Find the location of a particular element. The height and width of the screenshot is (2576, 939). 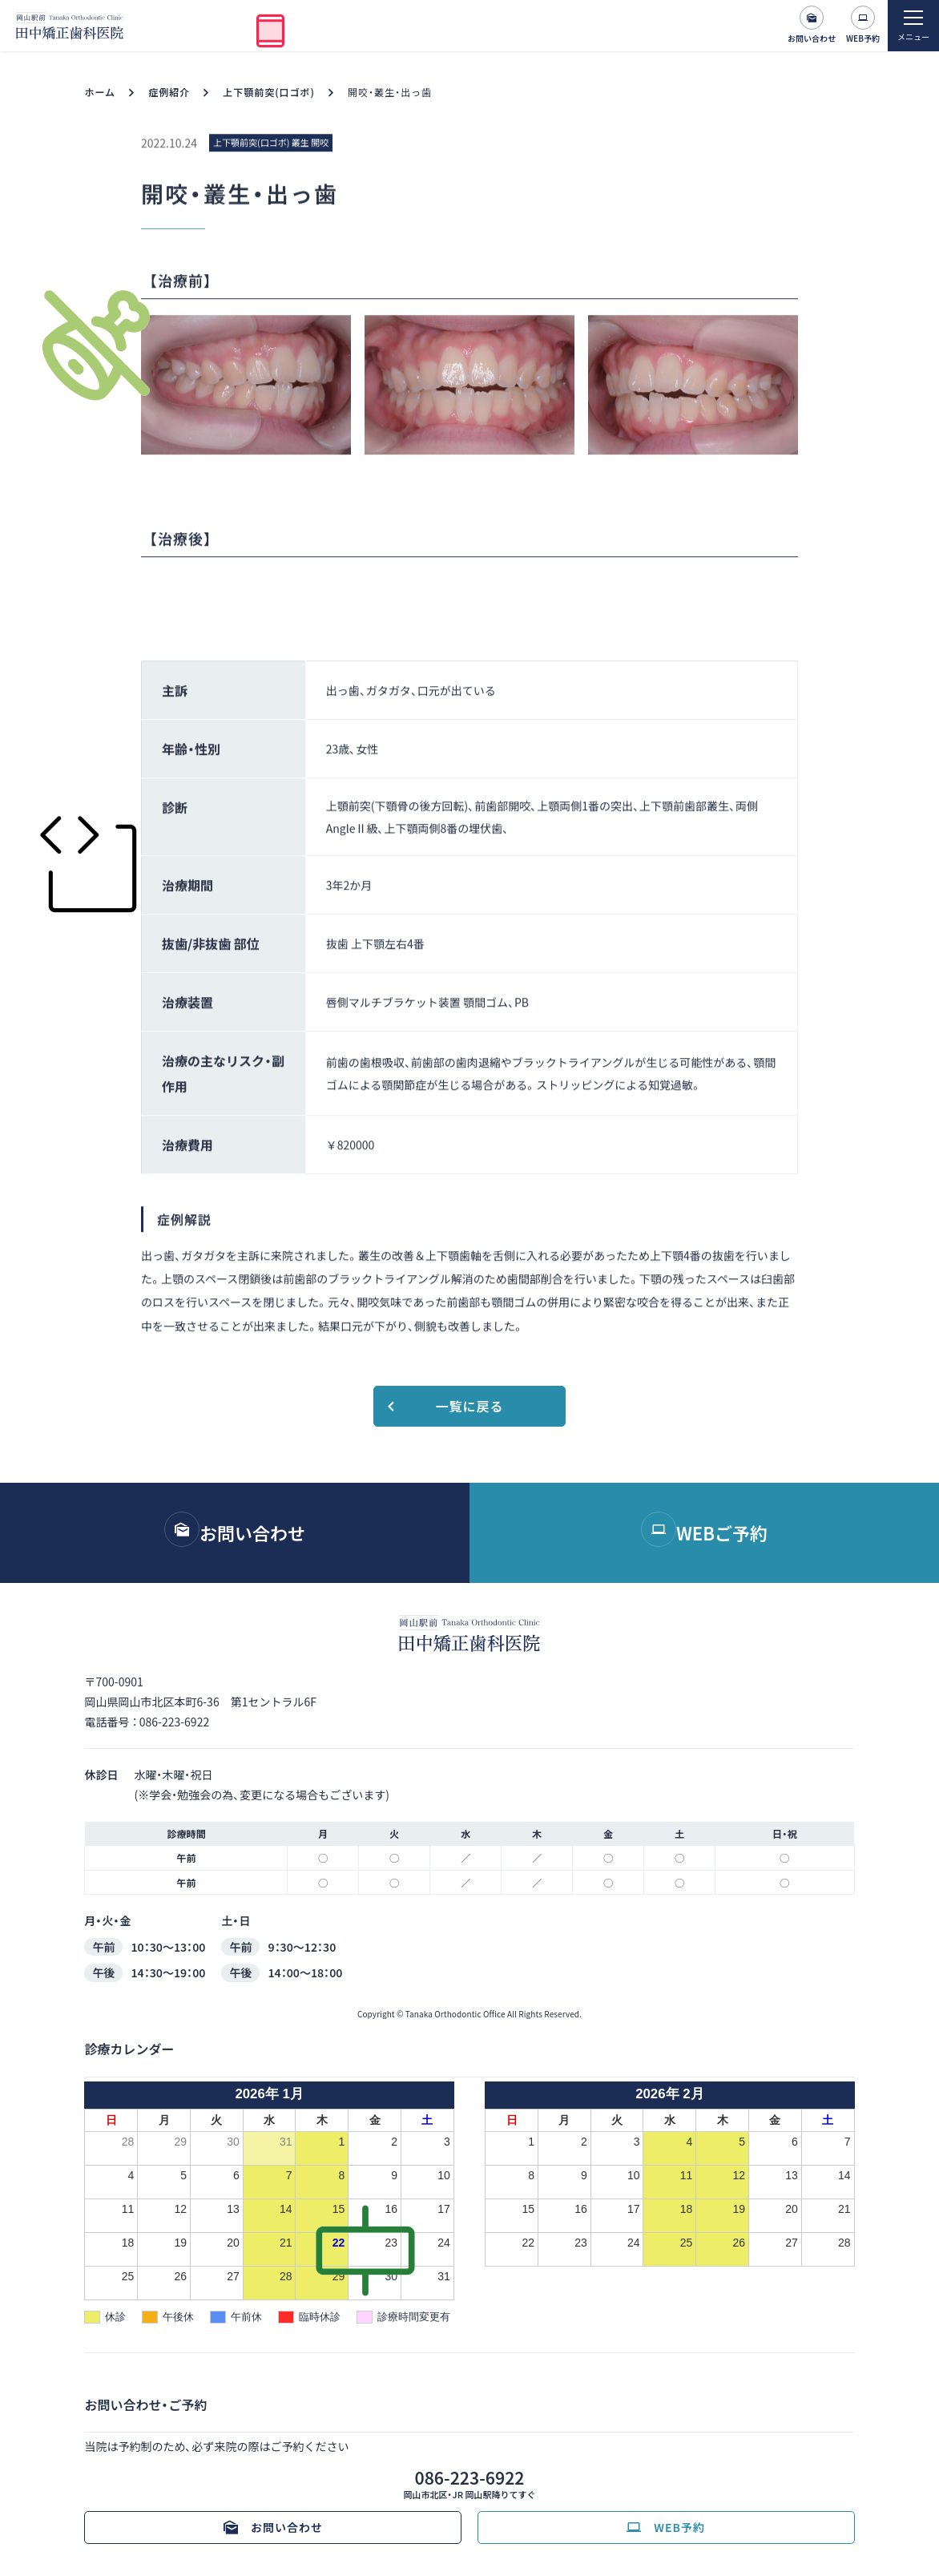

indicates meat-free or vegetarian option is located at coordinates (97, 343).